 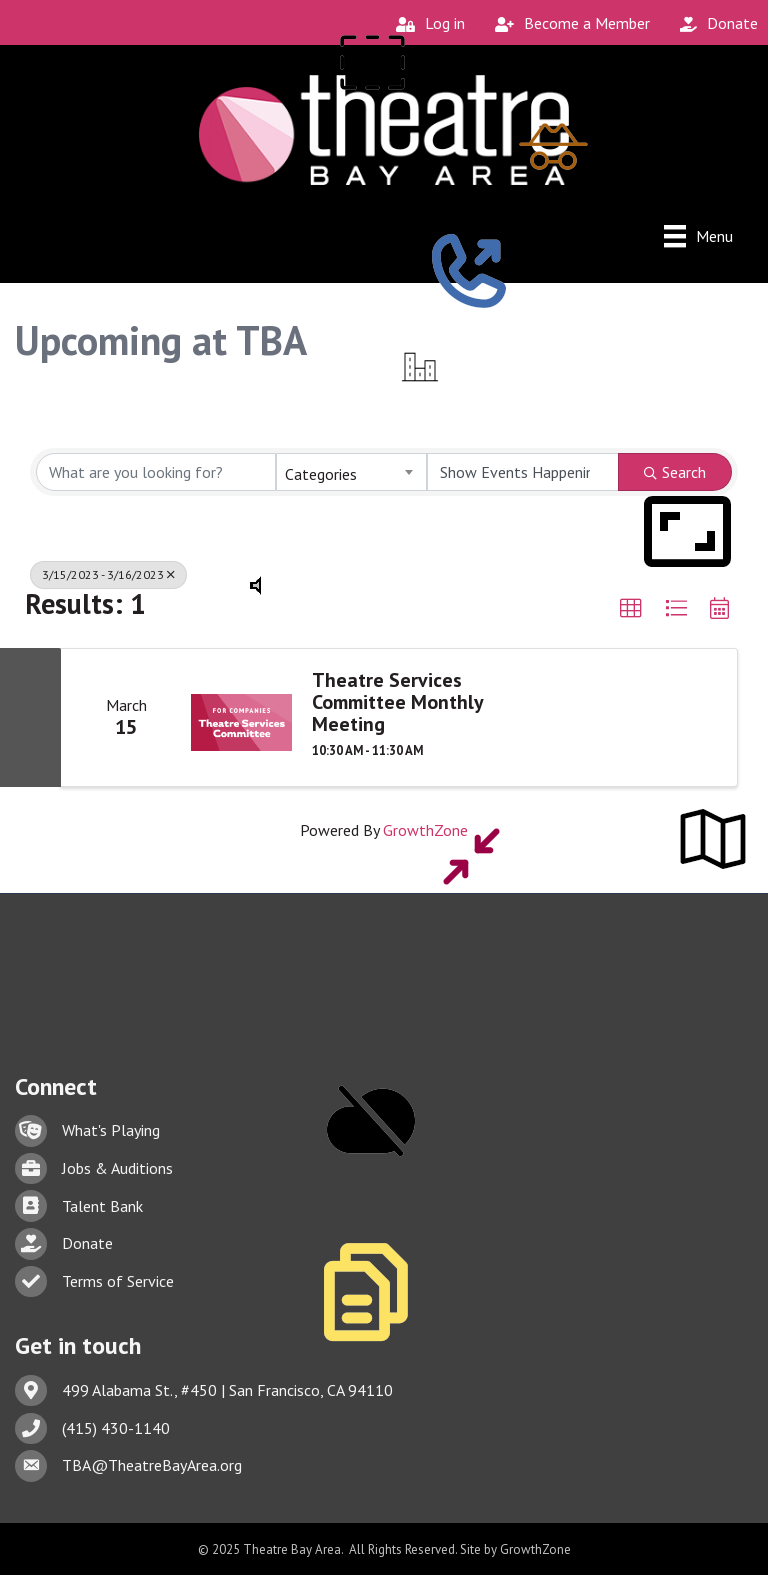 I want to click on adjust aspect ratio settings, so click(x=687, y=531).